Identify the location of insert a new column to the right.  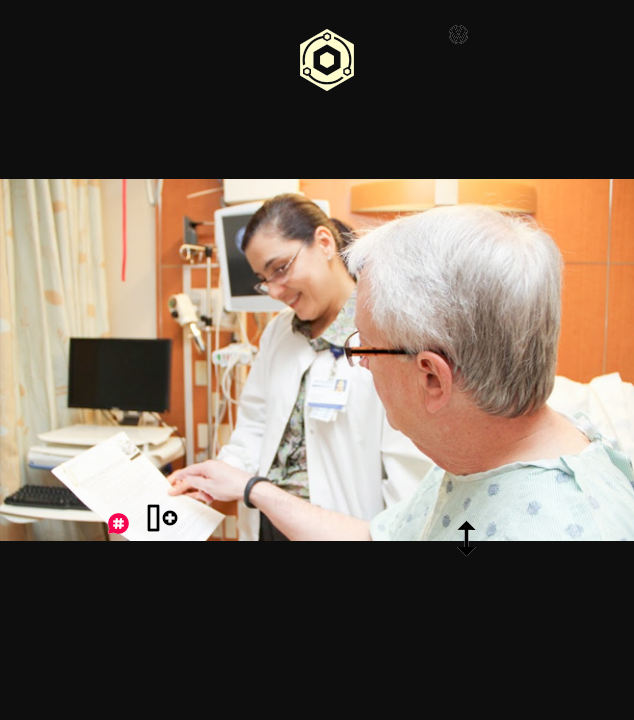
(161, 518).